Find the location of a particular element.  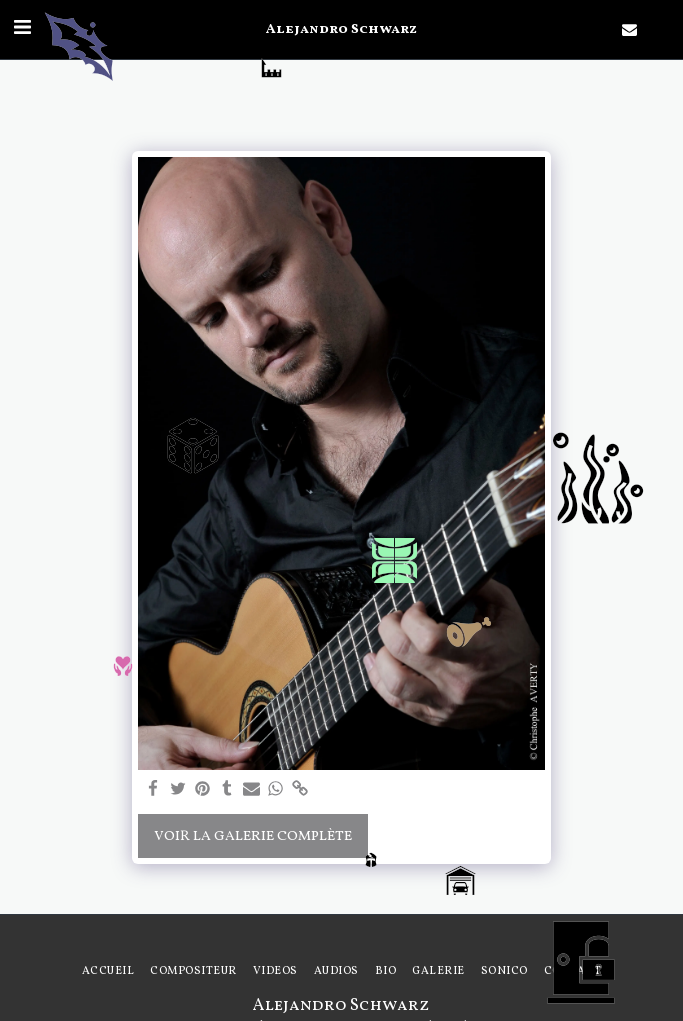

access a locked room or restricted area is located at coordinates (581, 961).